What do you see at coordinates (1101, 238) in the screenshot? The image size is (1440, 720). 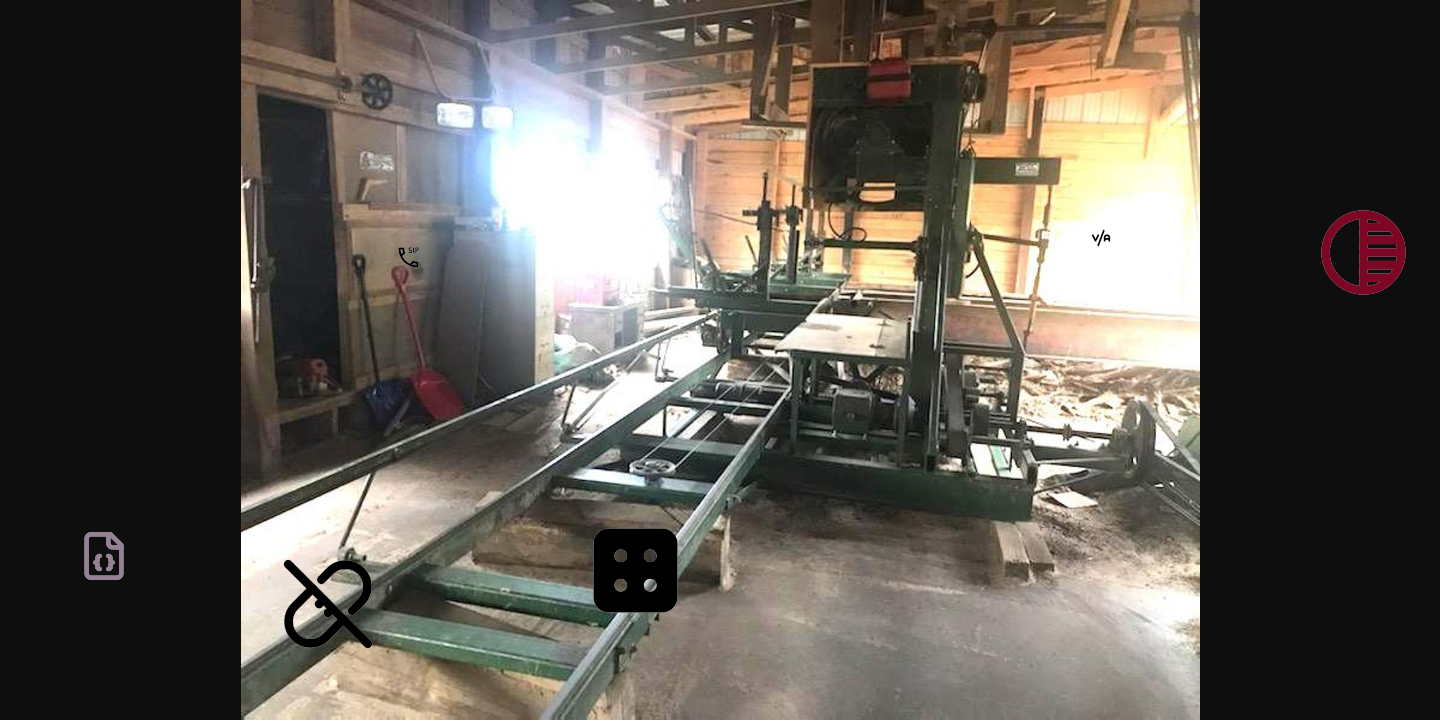 I see `adjust letter spacing in text` at bounding box center [1101, 238].